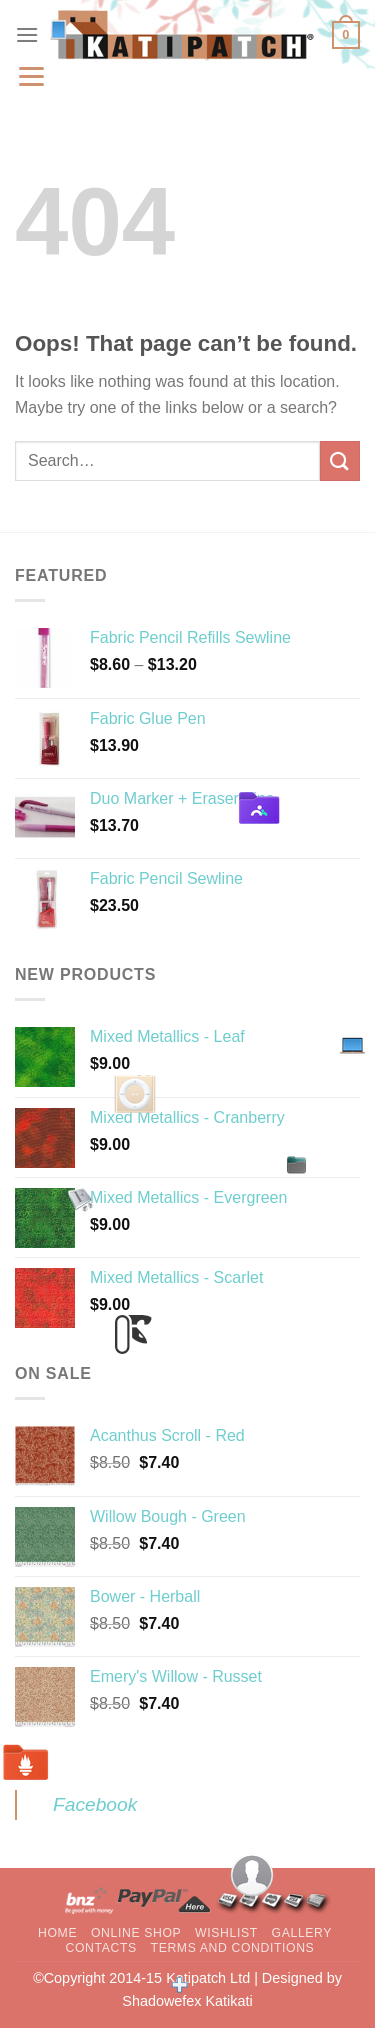 The width and height of the screenshot is (375, 2028). Describe the element at coordinates (134, 1334) in the screenshot. I see `access system utilities and tools` at that location.